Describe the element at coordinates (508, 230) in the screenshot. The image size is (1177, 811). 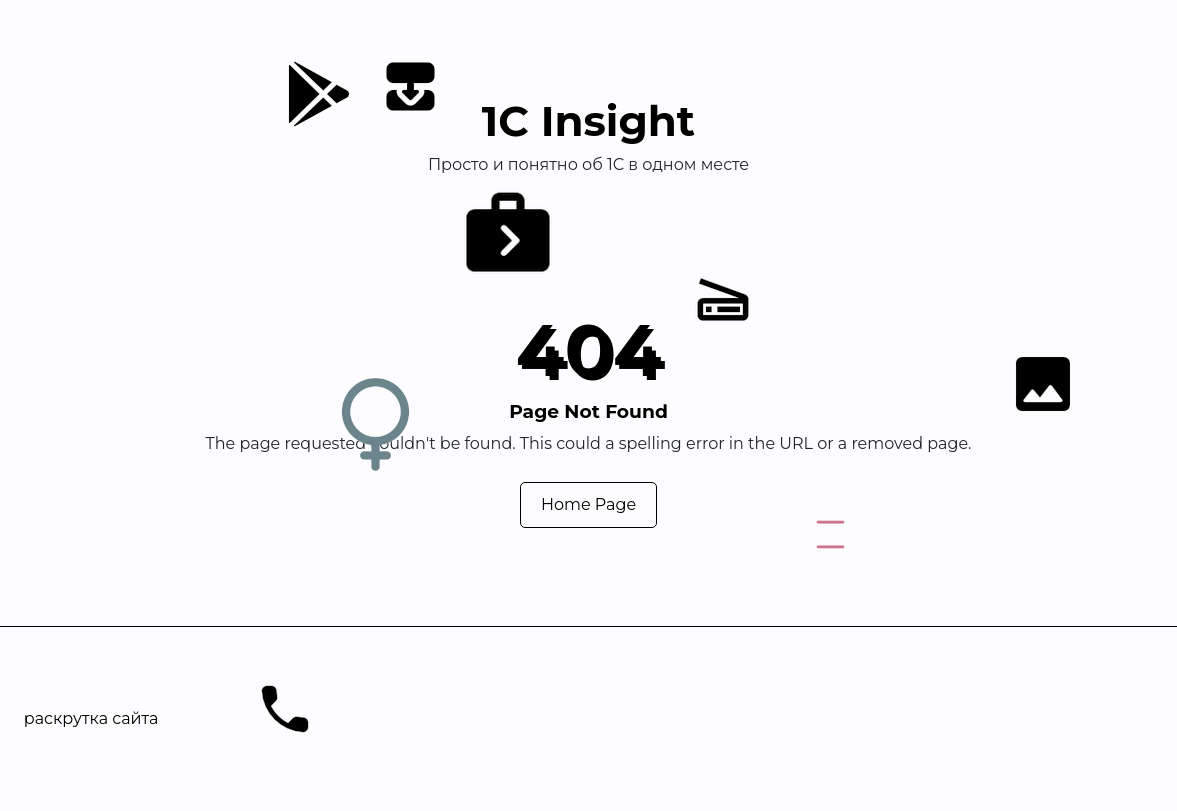
I see `schedule task for next week` at that location.